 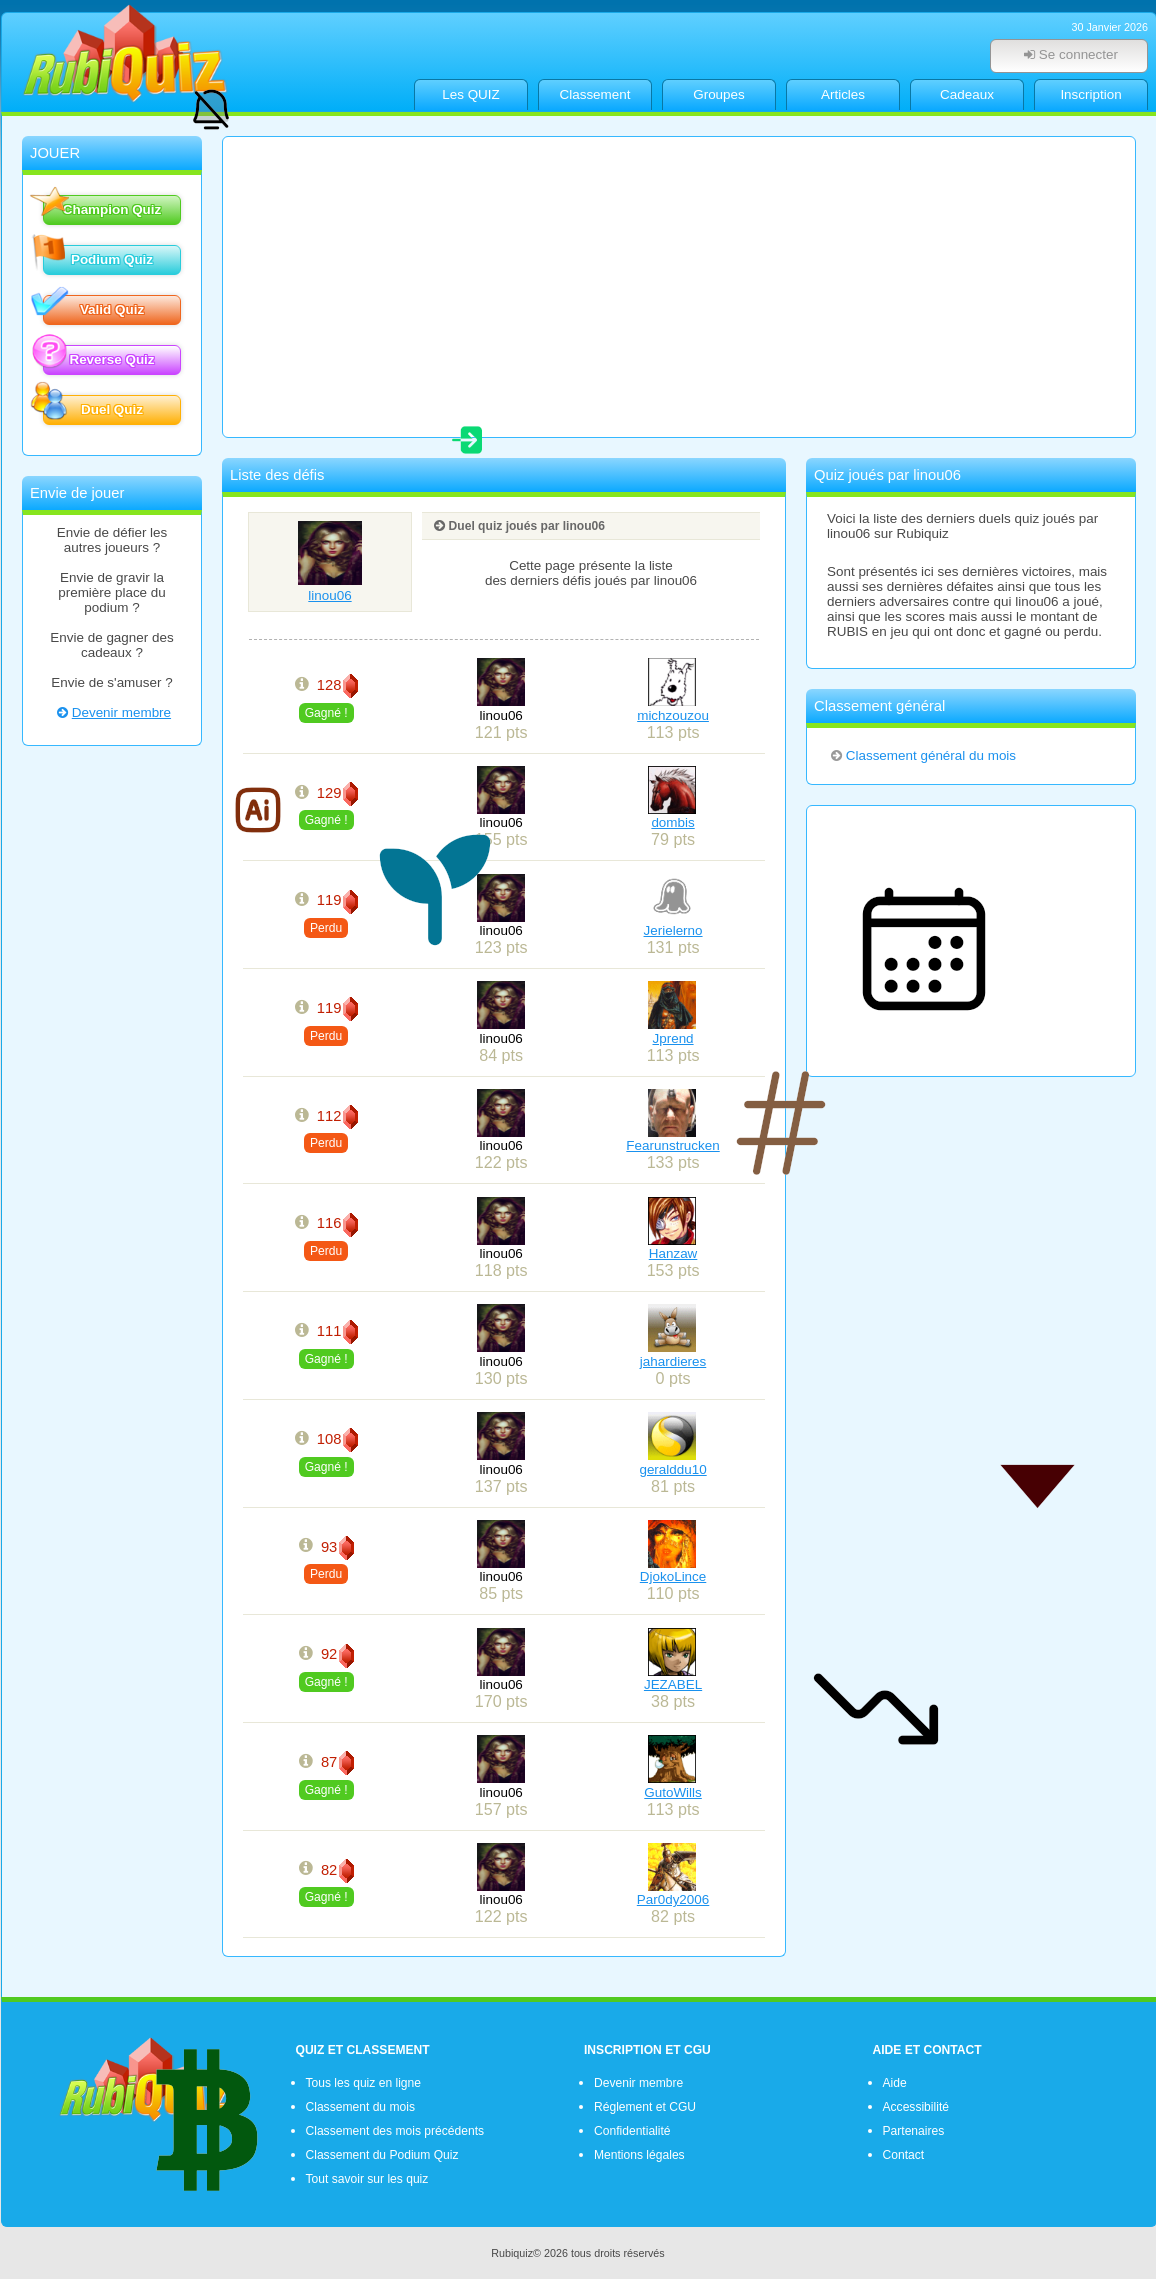 What do you see at coordinates (207, 2120) in the screenshot?
I see `bitcoin cryptocurrency logo` at bounding box center [207, 2120].